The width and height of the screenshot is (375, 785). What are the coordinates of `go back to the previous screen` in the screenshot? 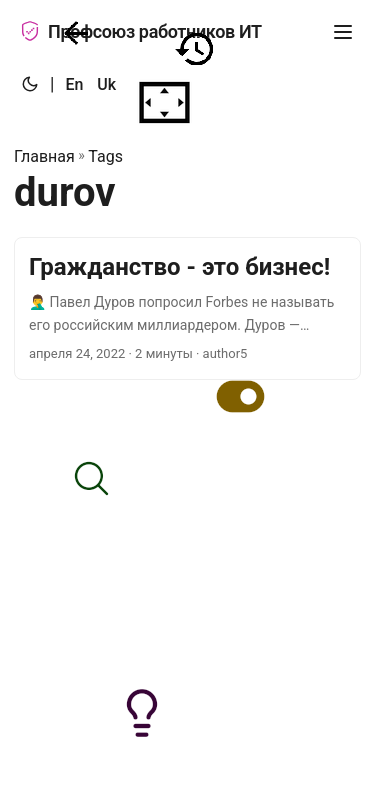 It's located at (76, 33).